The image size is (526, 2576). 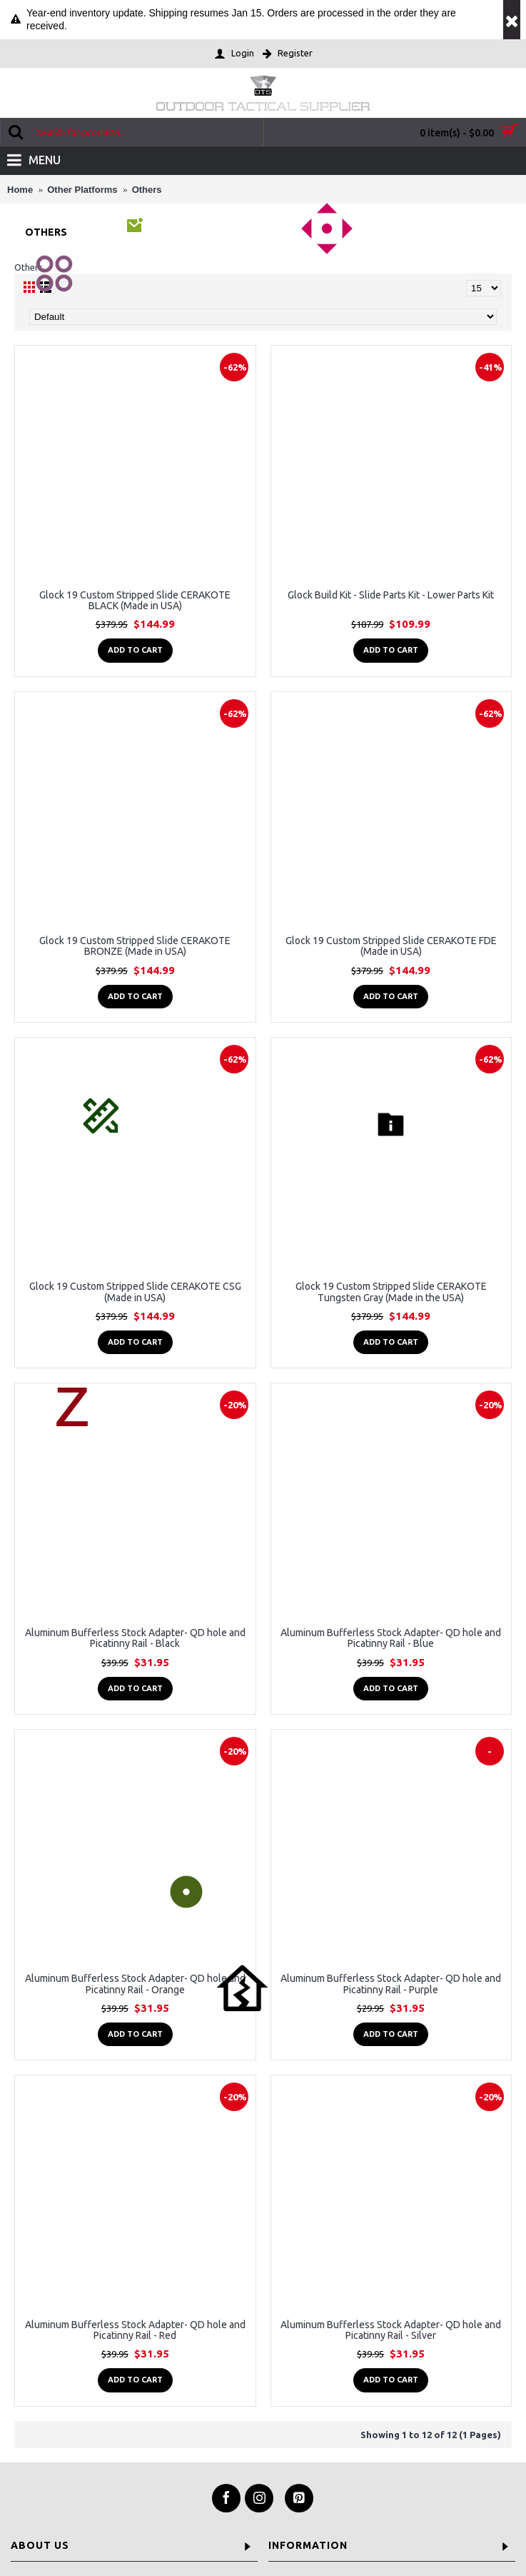 What do you see at coordinates (327, 229) in the screenshot?
I see `drag to reposition an element` at bounding box center [327, 229].